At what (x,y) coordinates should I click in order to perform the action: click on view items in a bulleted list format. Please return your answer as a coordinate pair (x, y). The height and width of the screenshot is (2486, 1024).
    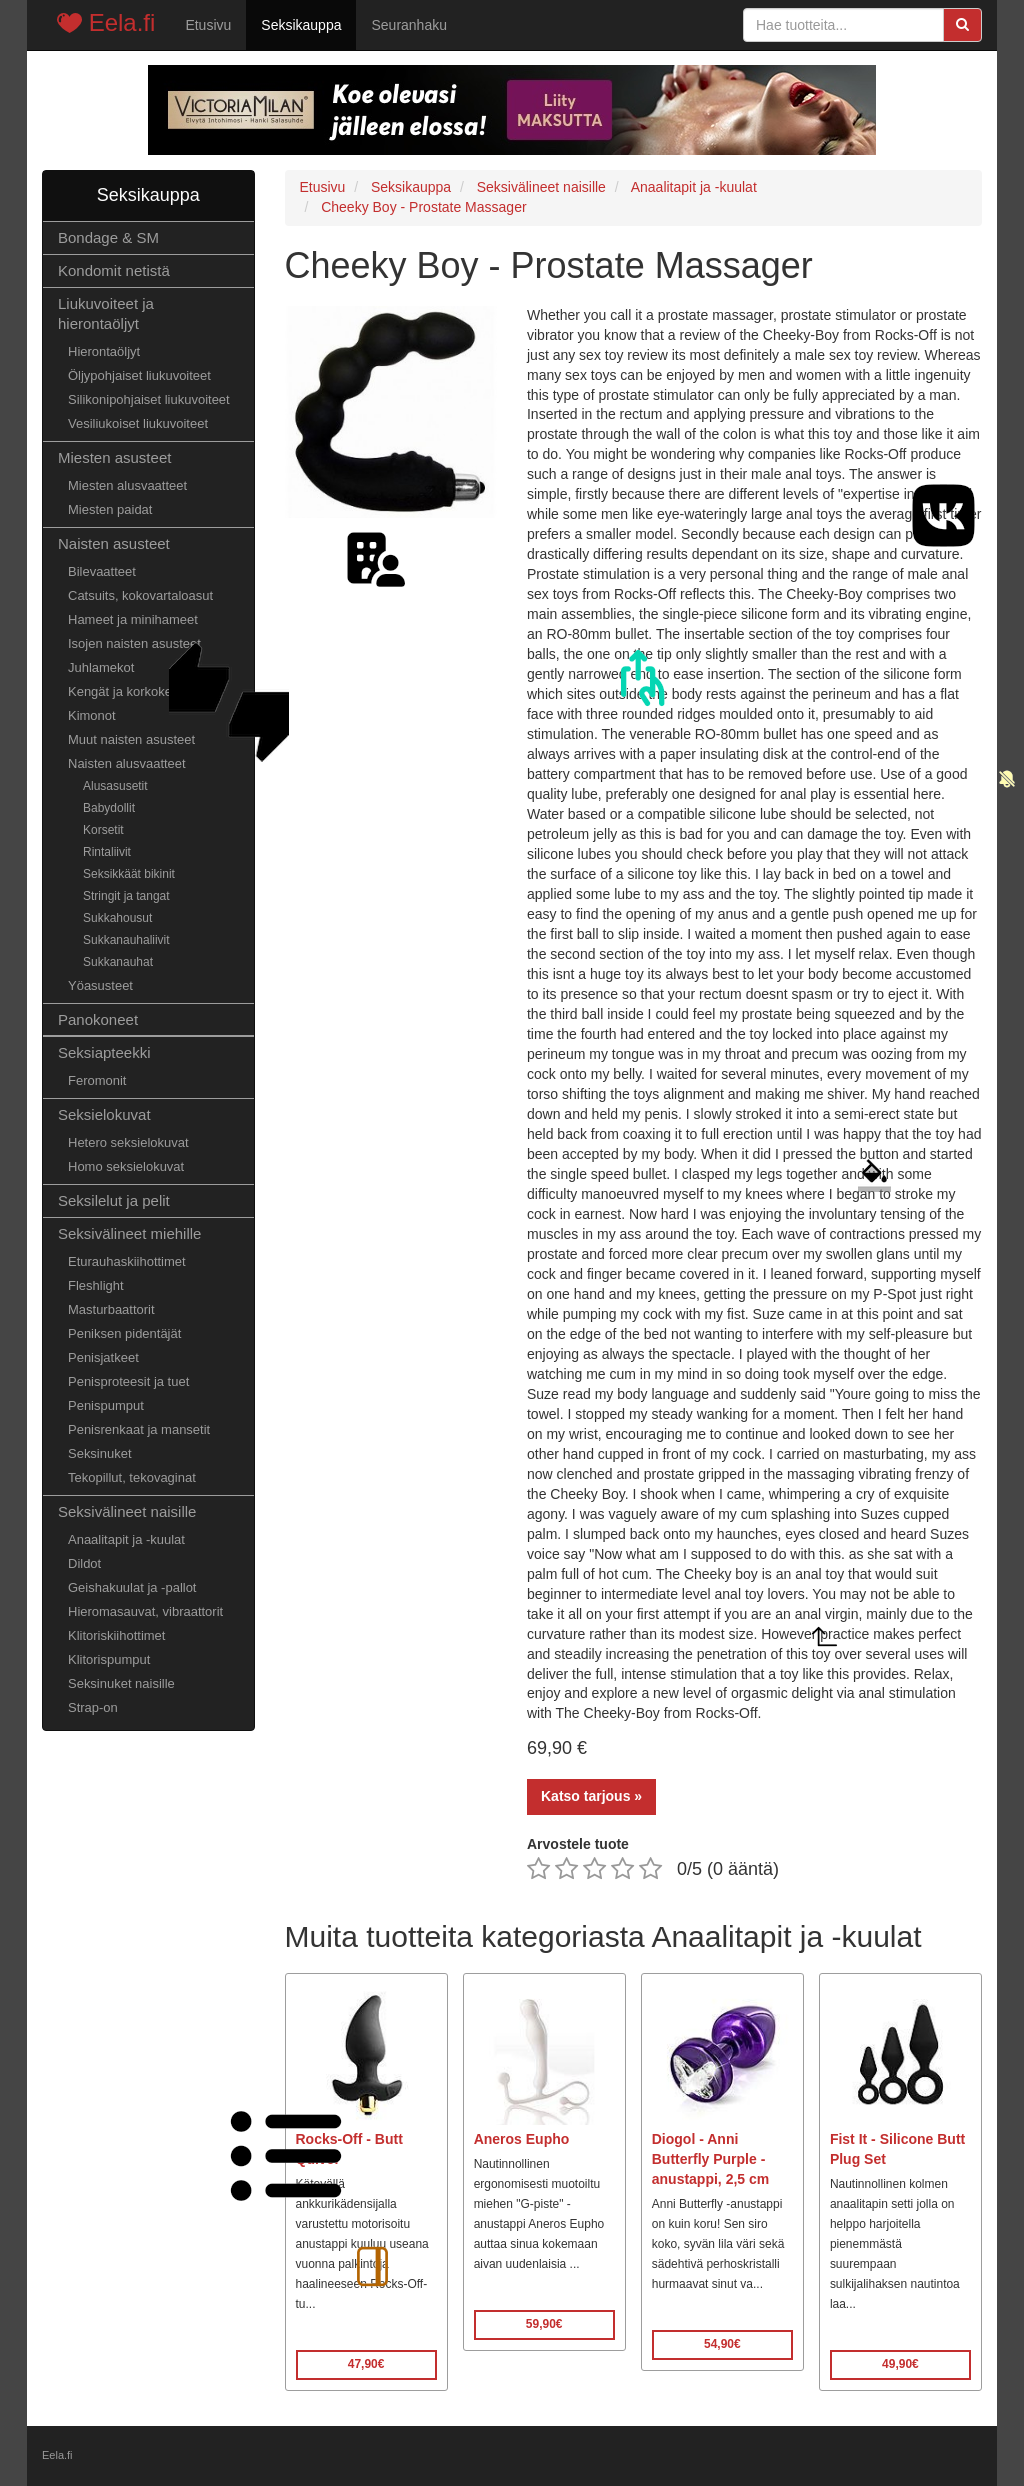
    Looking at the image, I should click on (286, 2156).